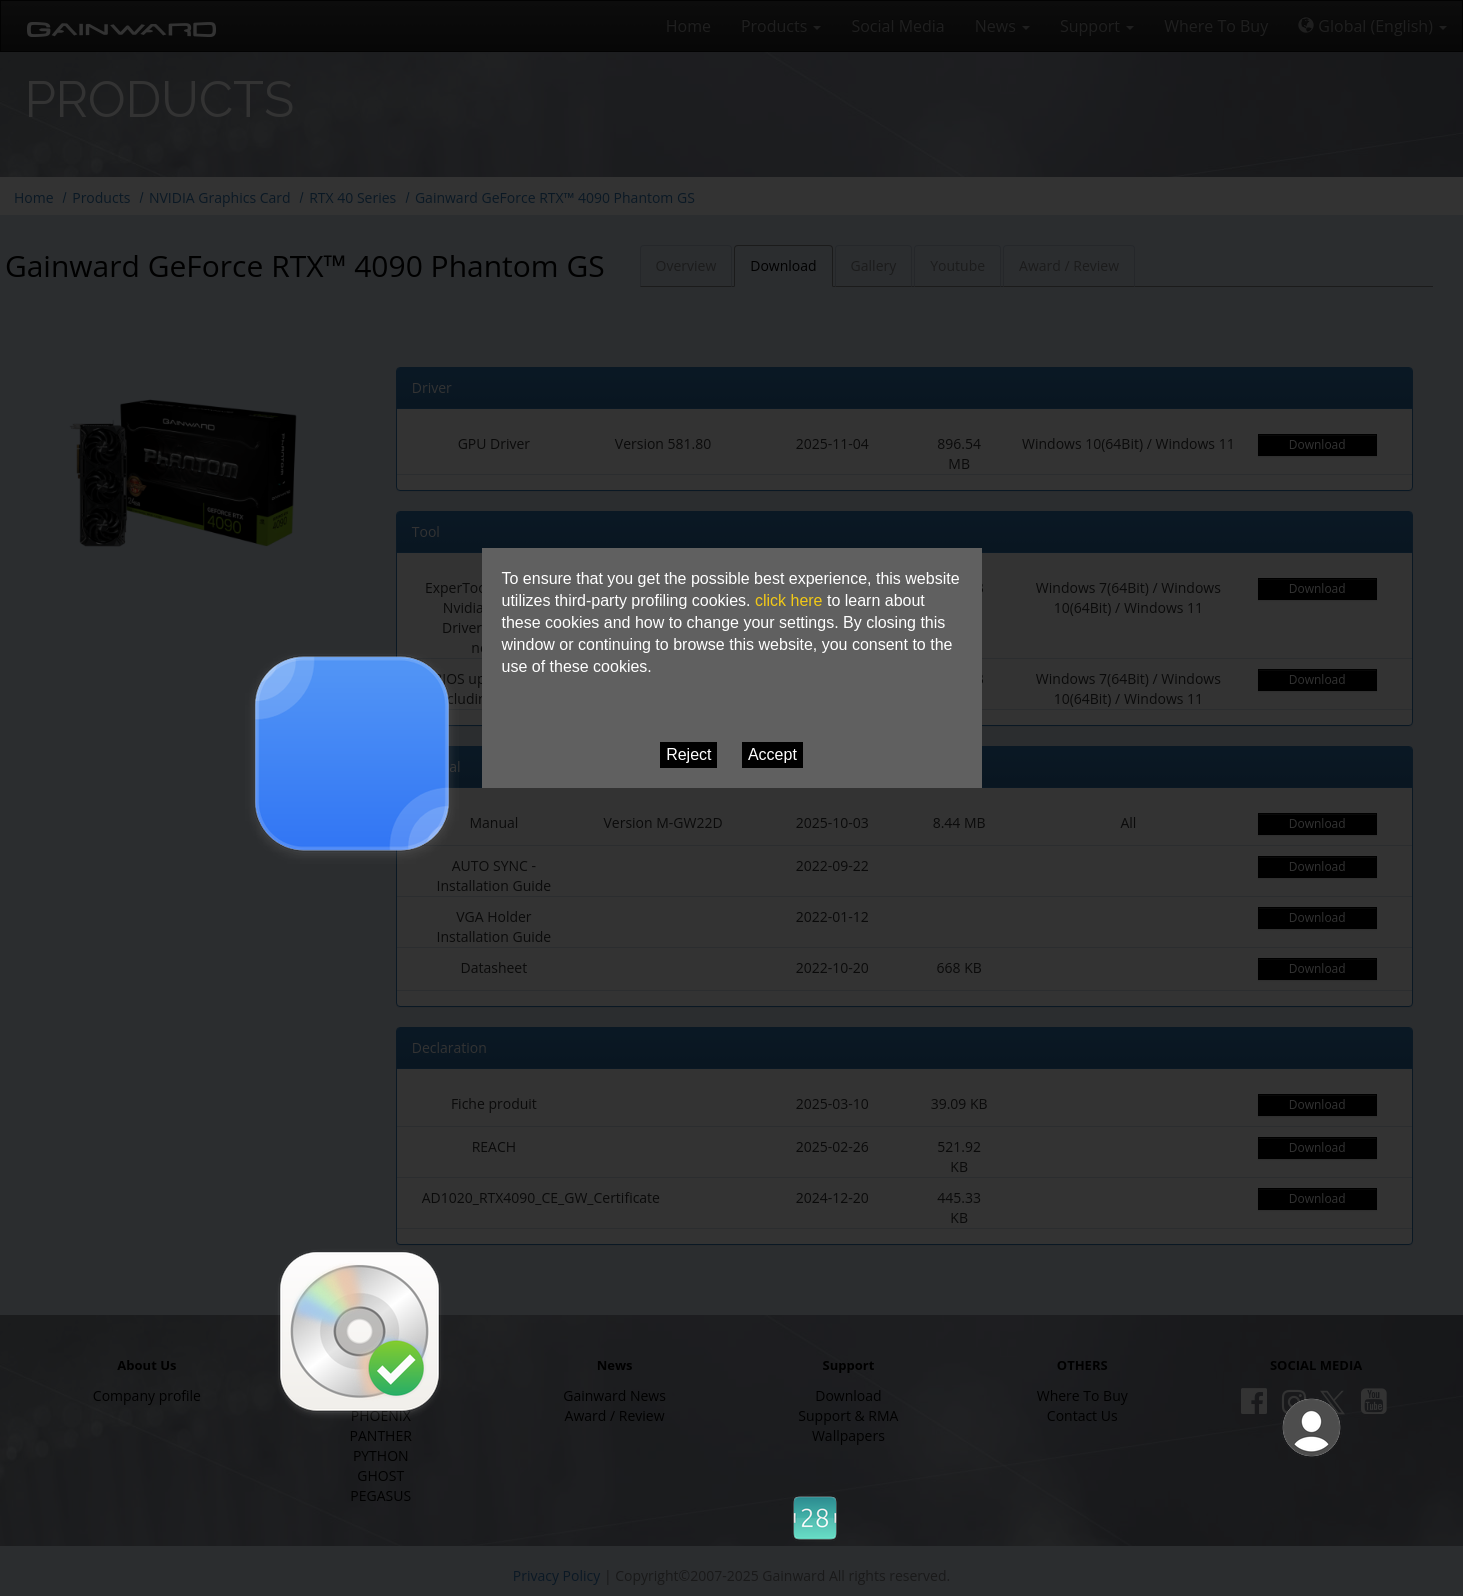 The image size is (1463, 1596). What do you see at coordinates (352, 757) in the screenshot?
I see `configure hot corners behavior` at bounding box center [352, 757].